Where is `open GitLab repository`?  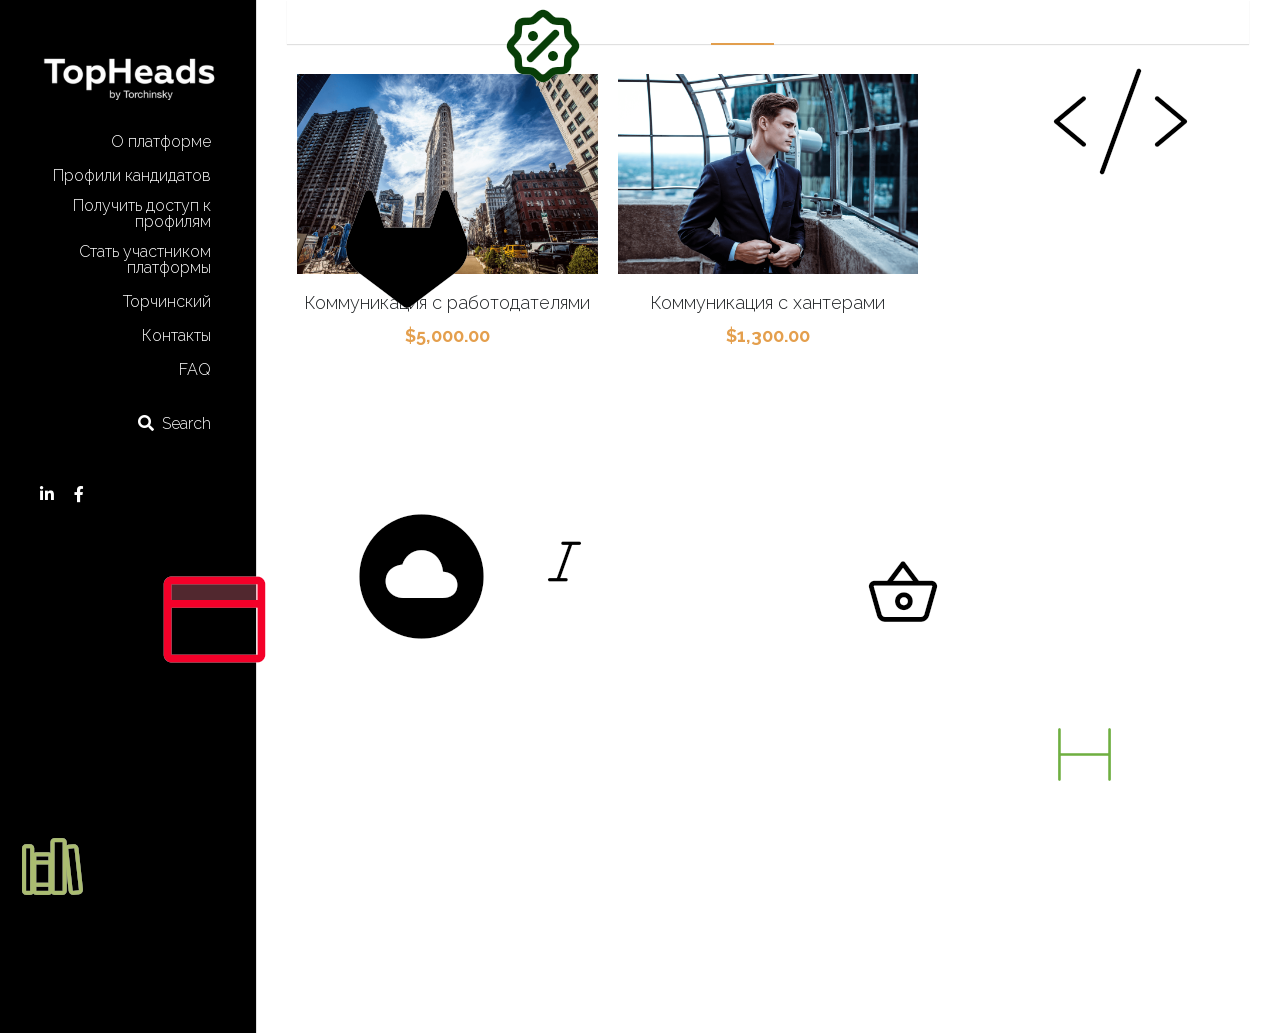
open GitLab repository is located at coordinates (407, 249).